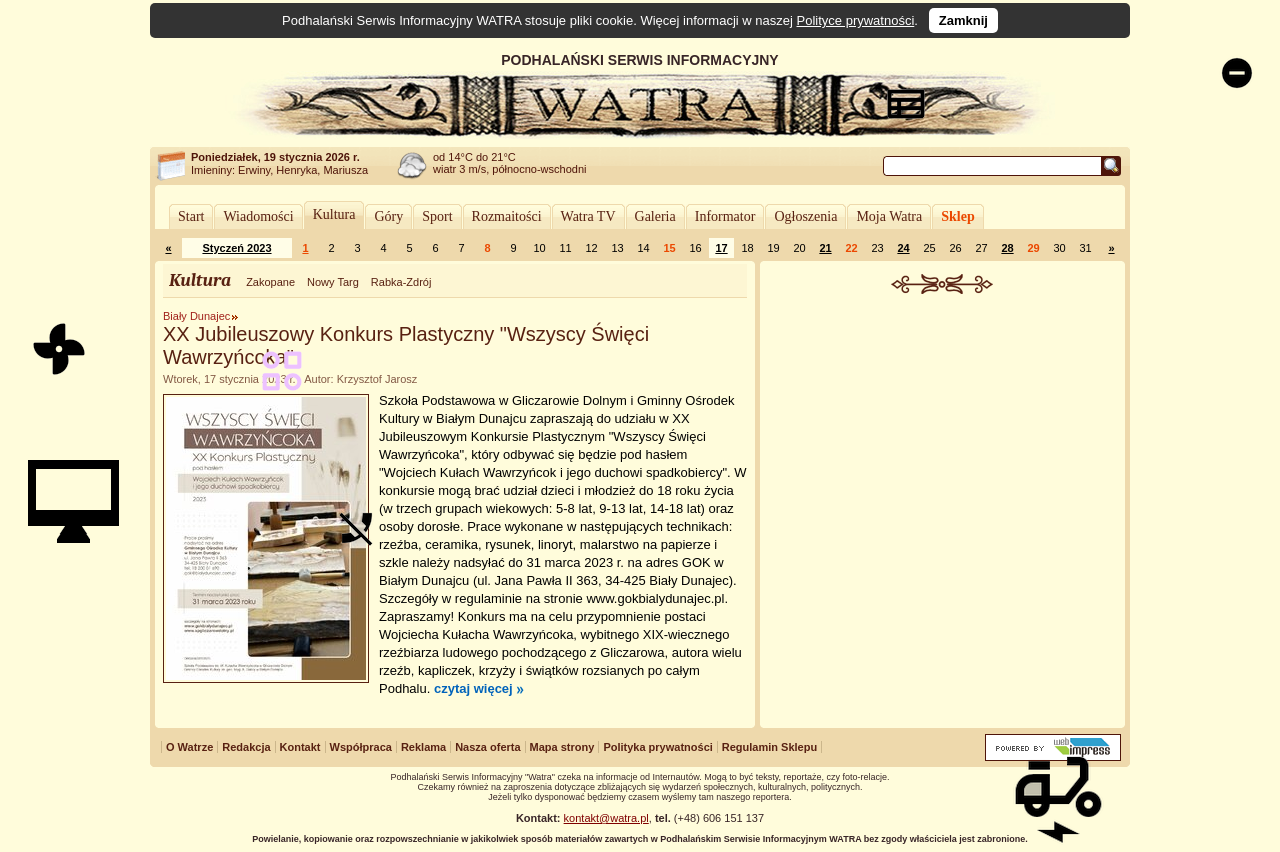  What do you see at coordinates (906, 104) in the screenshot?
I see `view data in table format` at bounding box center [906, 104].